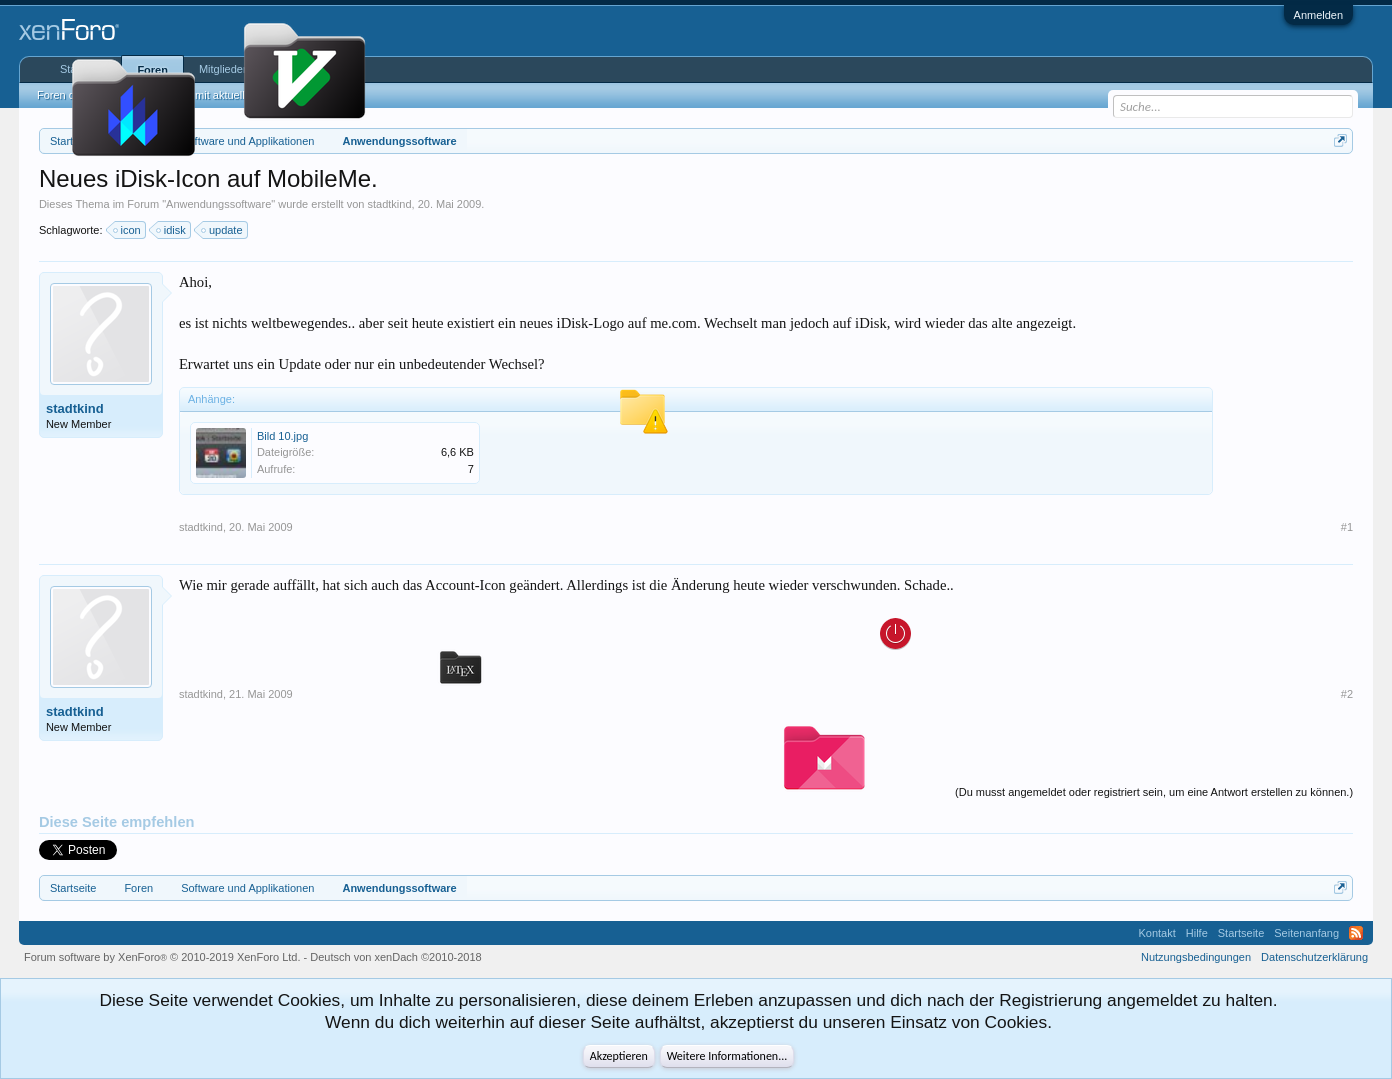 The width and height of the screenshot is (1392, 1079). I want to click on folder containing lit framework or library files, so click(133, 111).